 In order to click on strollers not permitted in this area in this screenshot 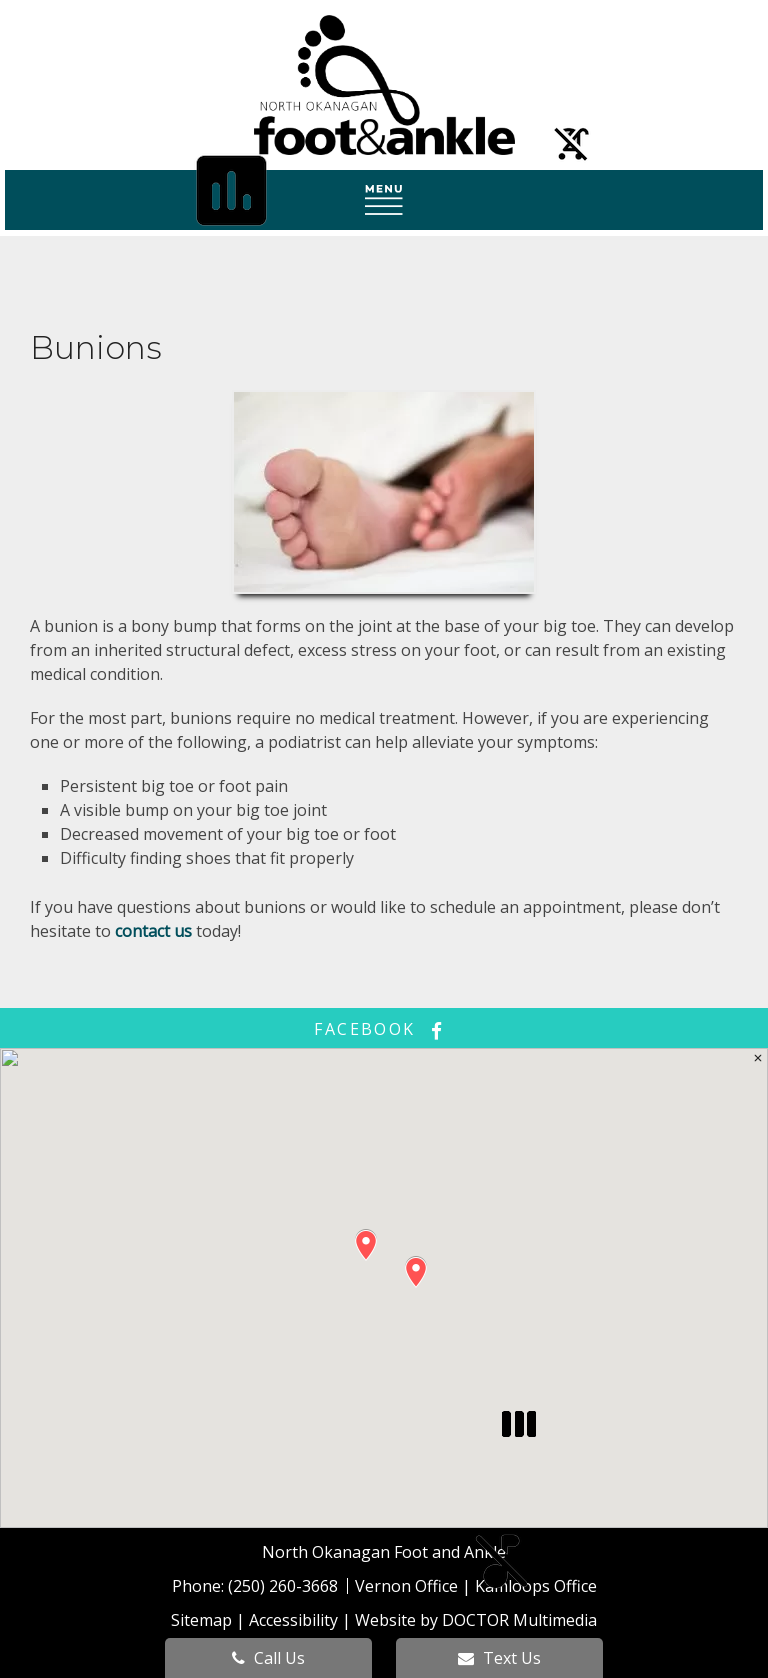, I will do `click(572, 143)`.